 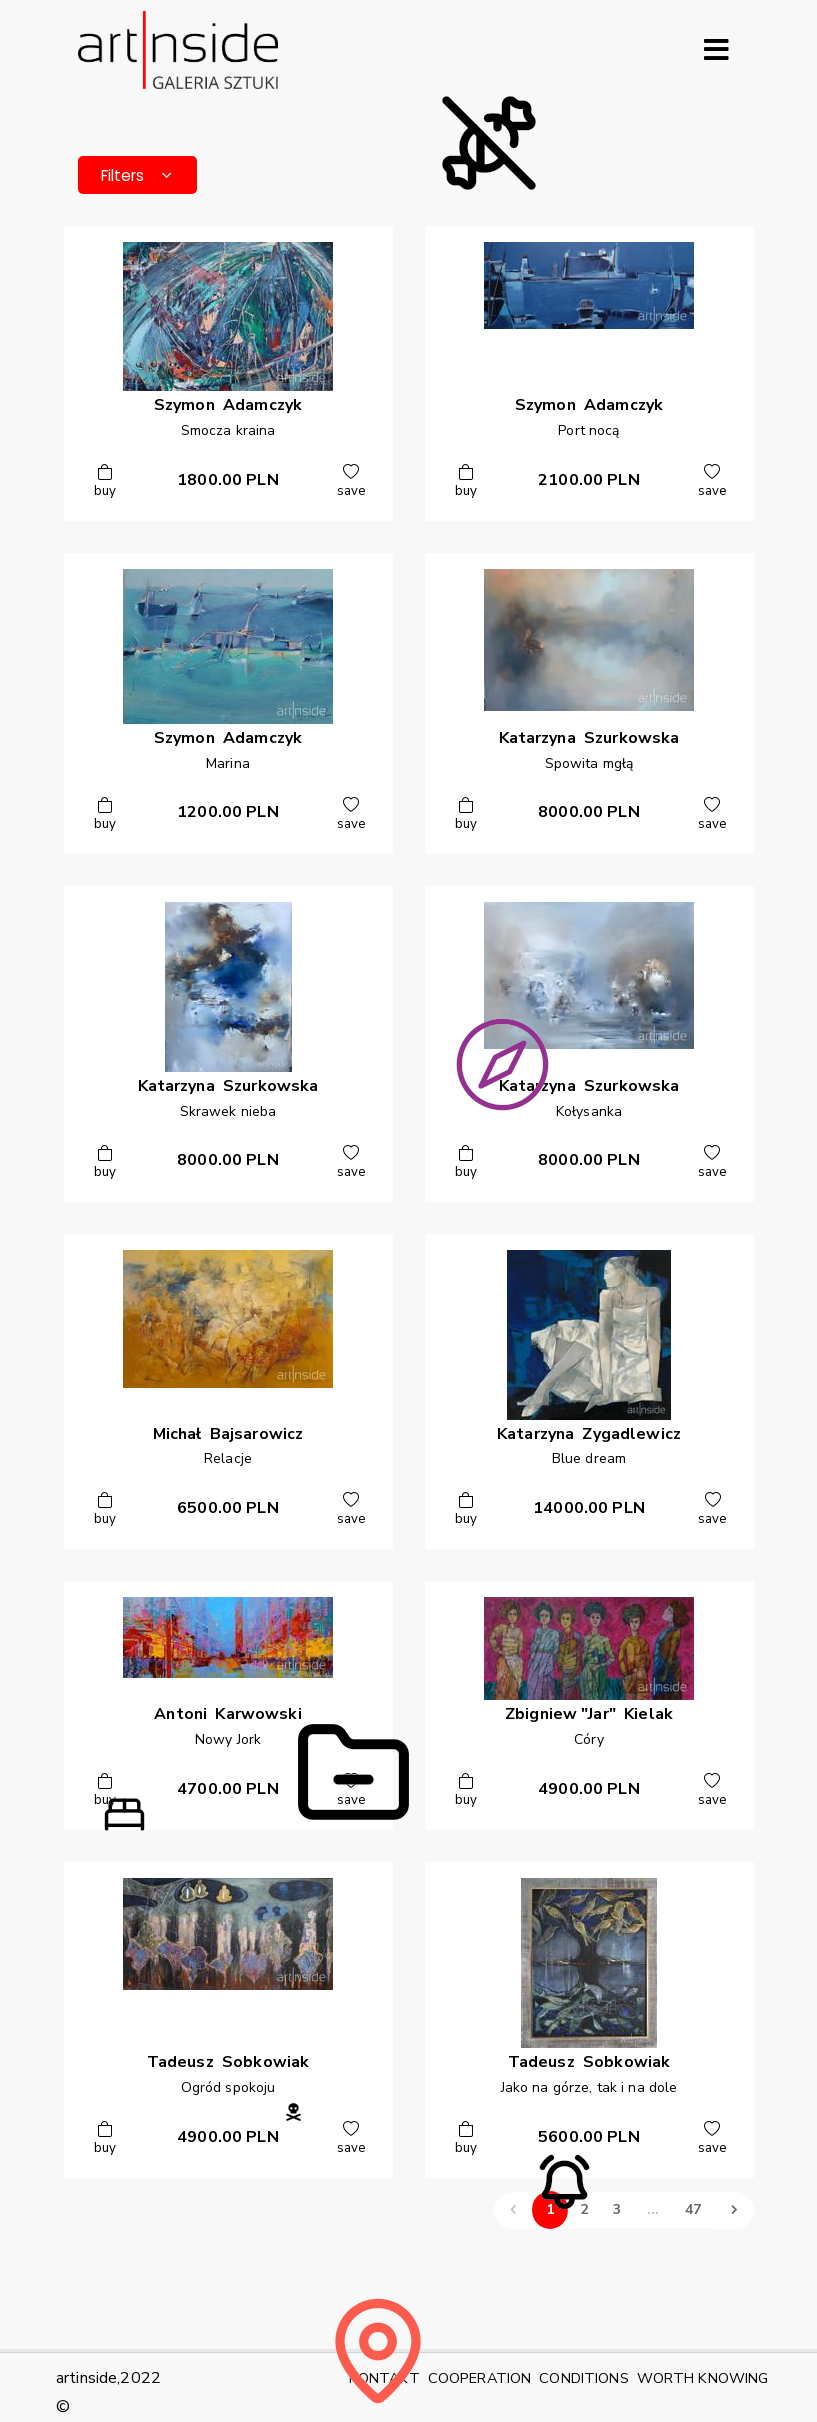 What do you see at coordinates (489, 143) in the screenshot?
I see `disable candy crush notifications` at bounding box center [489, 143].